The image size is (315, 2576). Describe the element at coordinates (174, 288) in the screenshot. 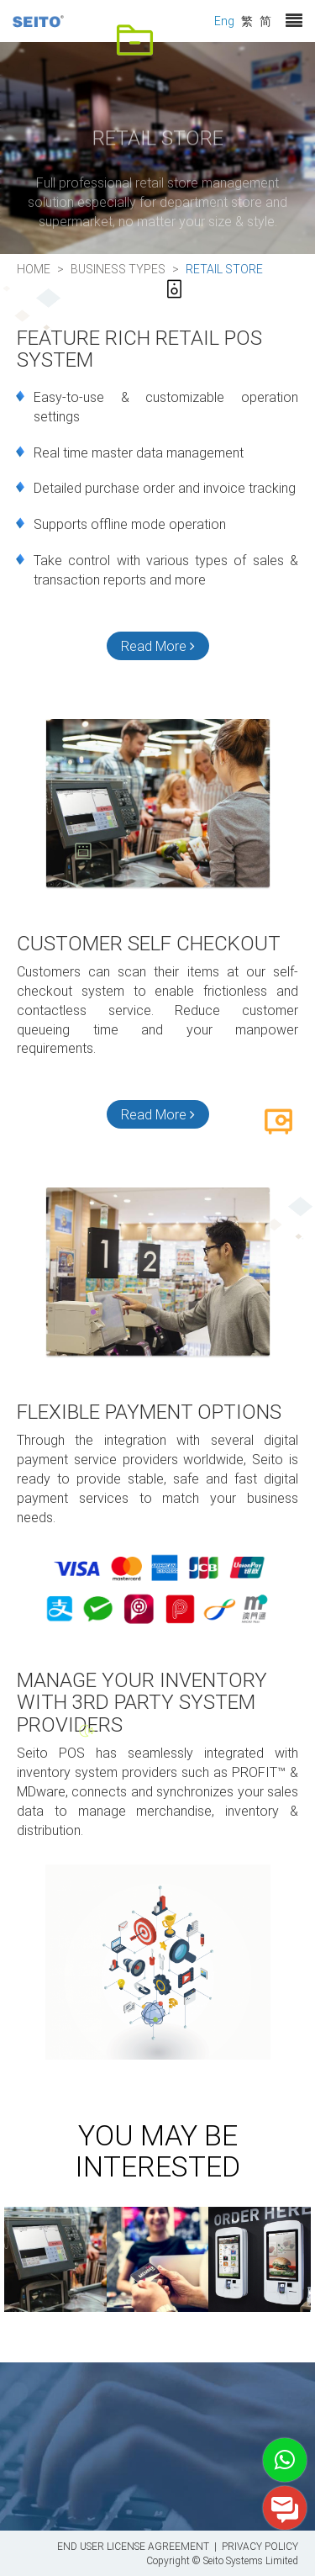

I see `adjust speaker or audio output settings` at that location.